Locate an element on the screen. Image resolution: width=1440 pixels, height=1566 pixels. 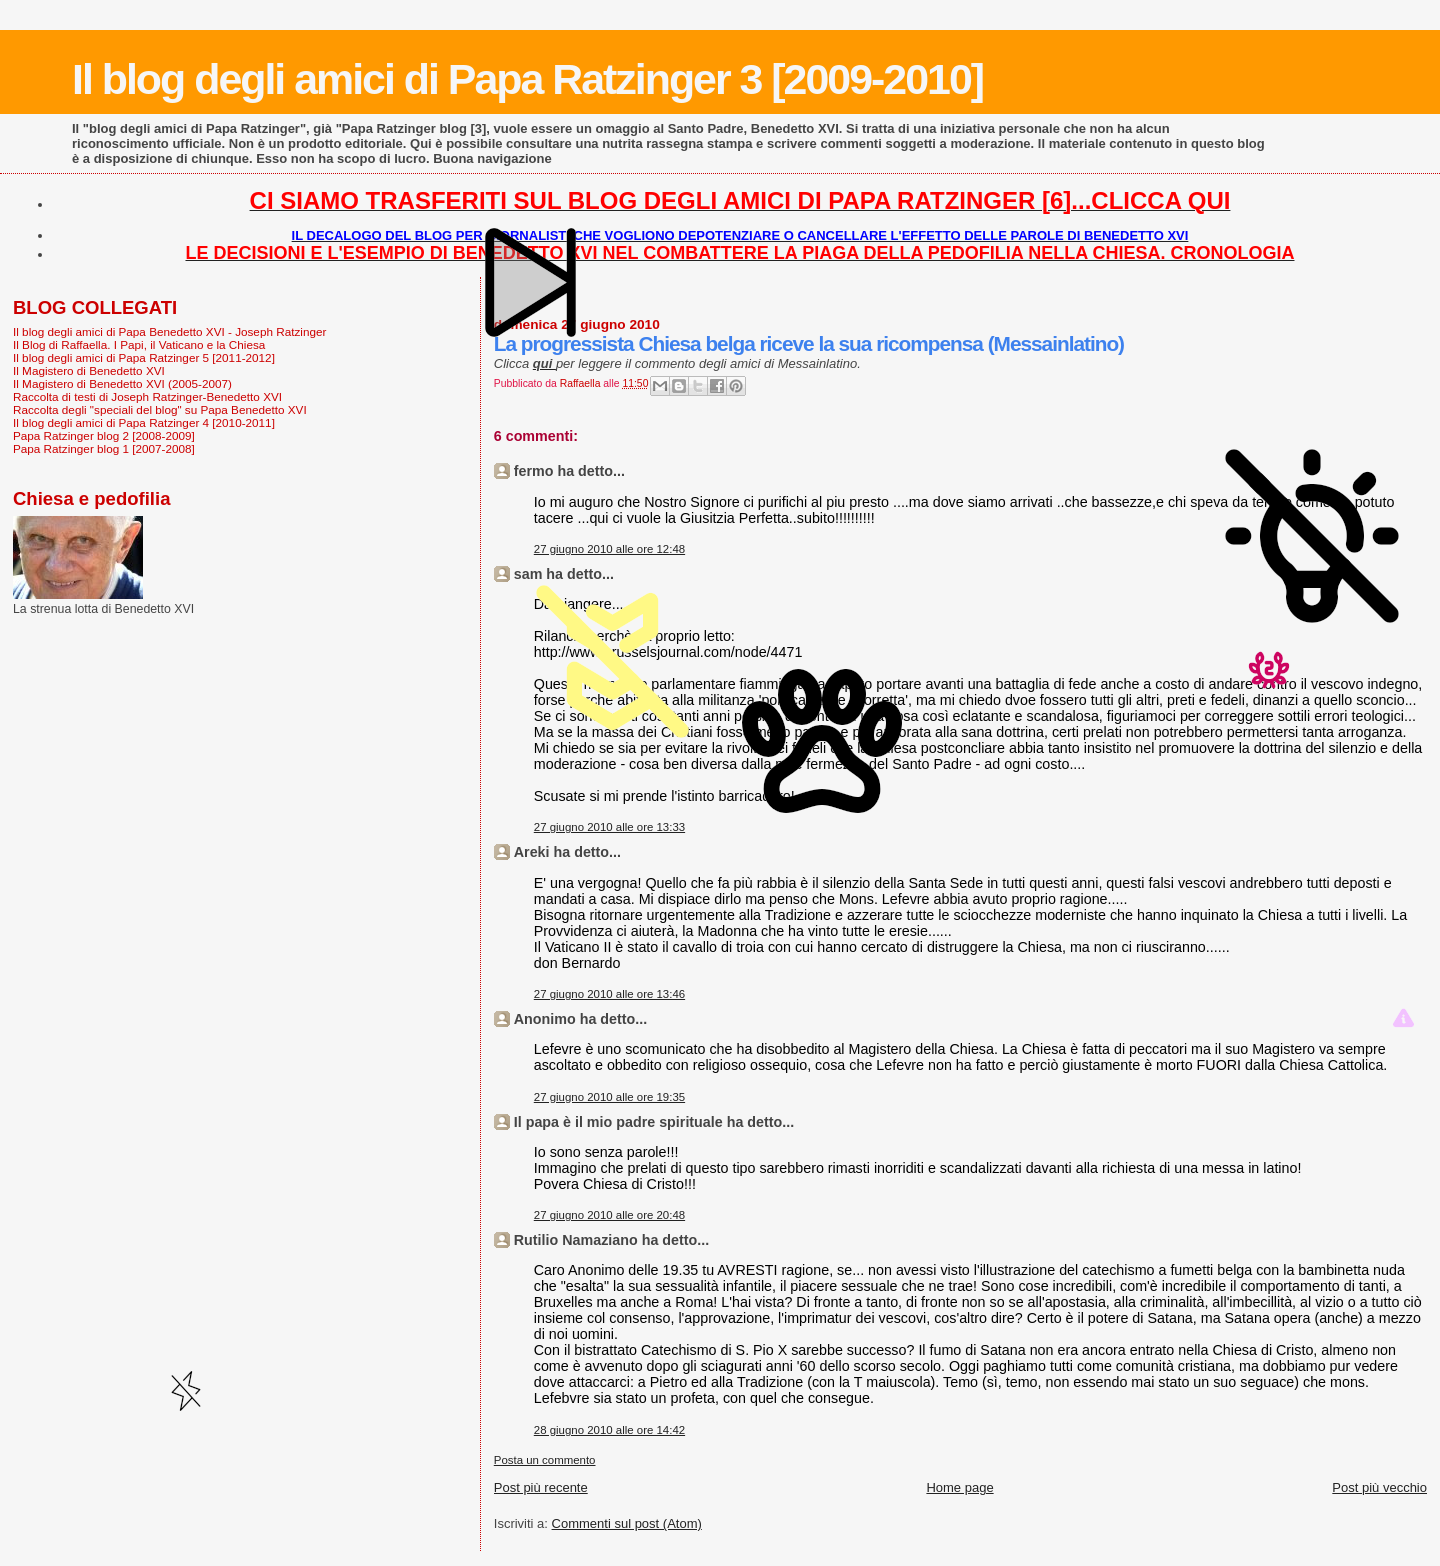
access pet-related features or settings is located at coordinates (822, 741).